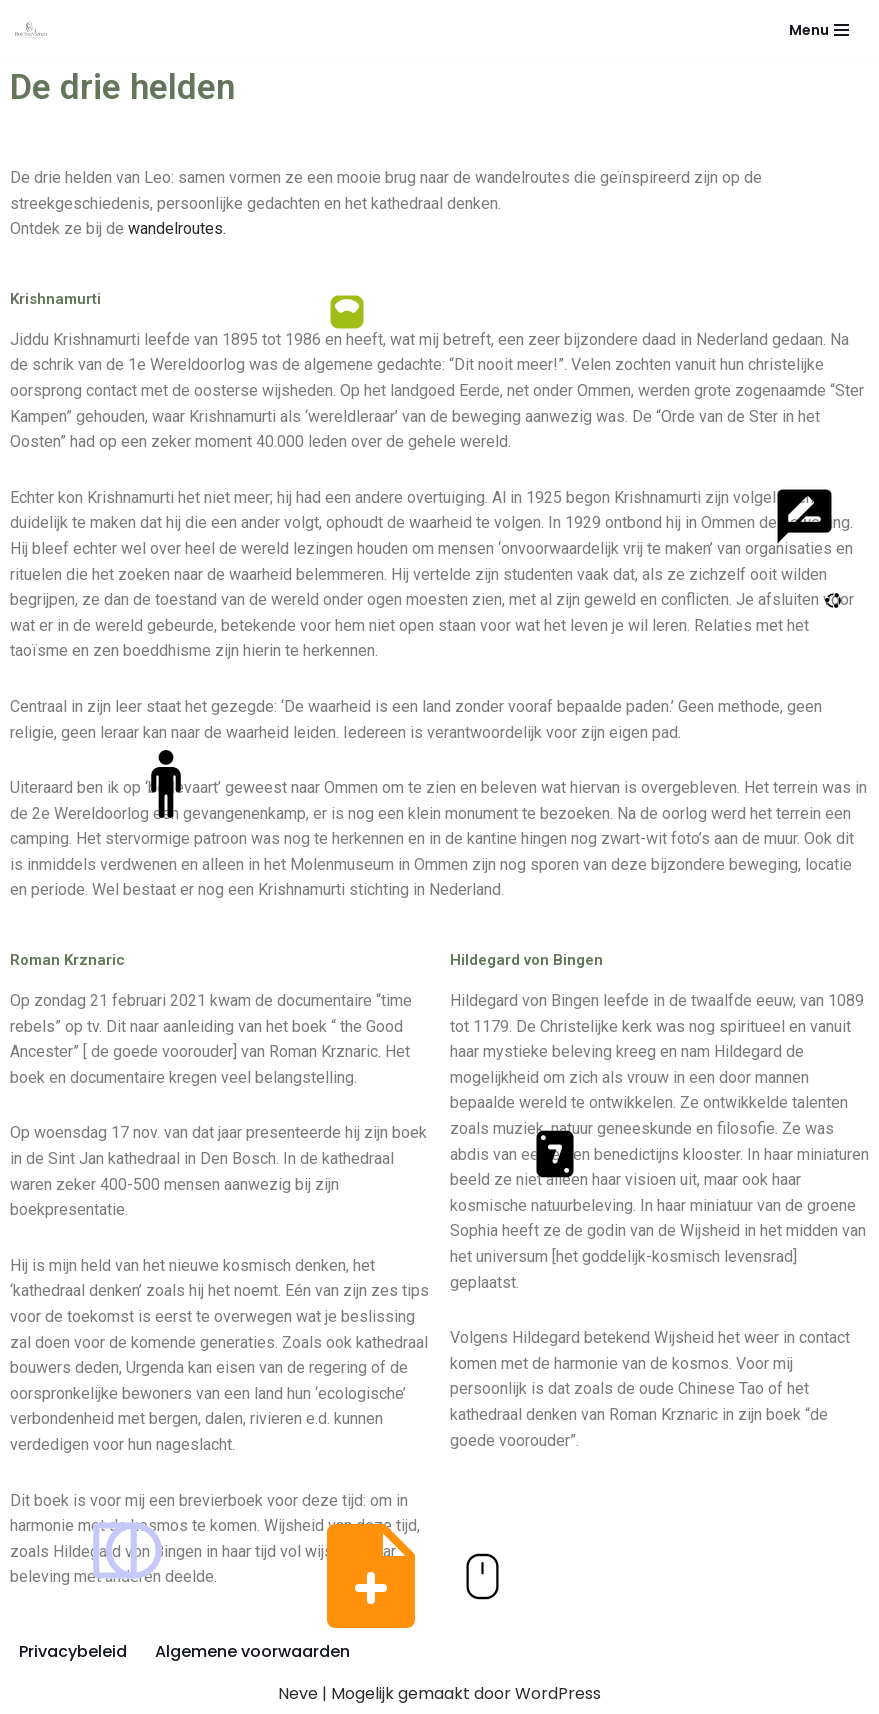 This screenshot has width=879, height=1714. Describe the element at coordinates (555, 1154) in the screenshot. I see `playing card with value 7` at that location.